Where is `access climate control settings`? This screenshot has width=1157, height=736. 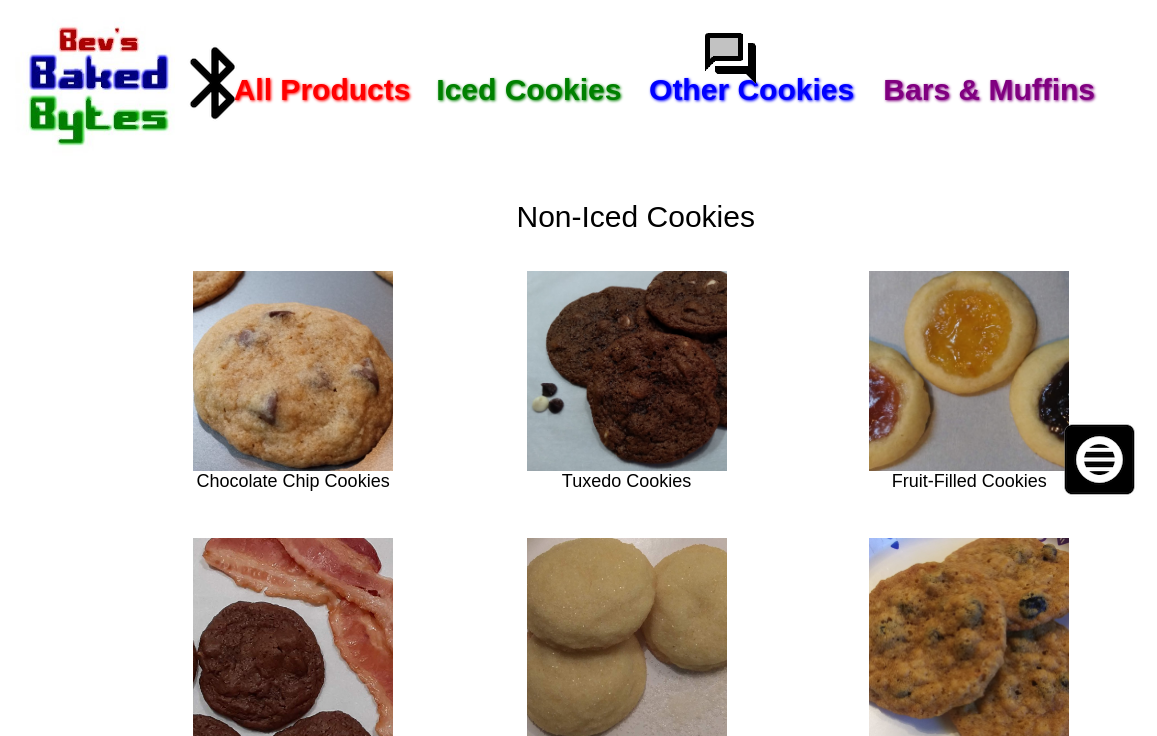
access climate control settings is located at coordinates (1099, 459).